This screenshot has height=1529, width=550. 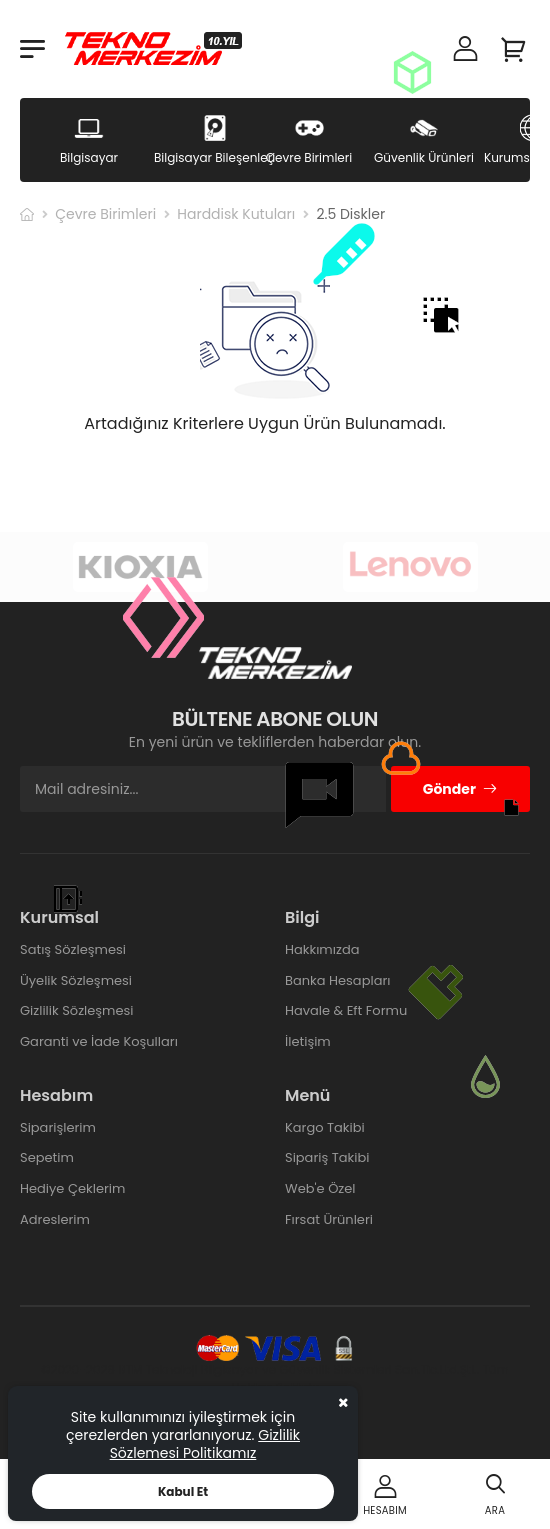 What do you see at coordinates (511, 807) in the screenshot?
I see `view or open a document` at bounding box center [511, 807].